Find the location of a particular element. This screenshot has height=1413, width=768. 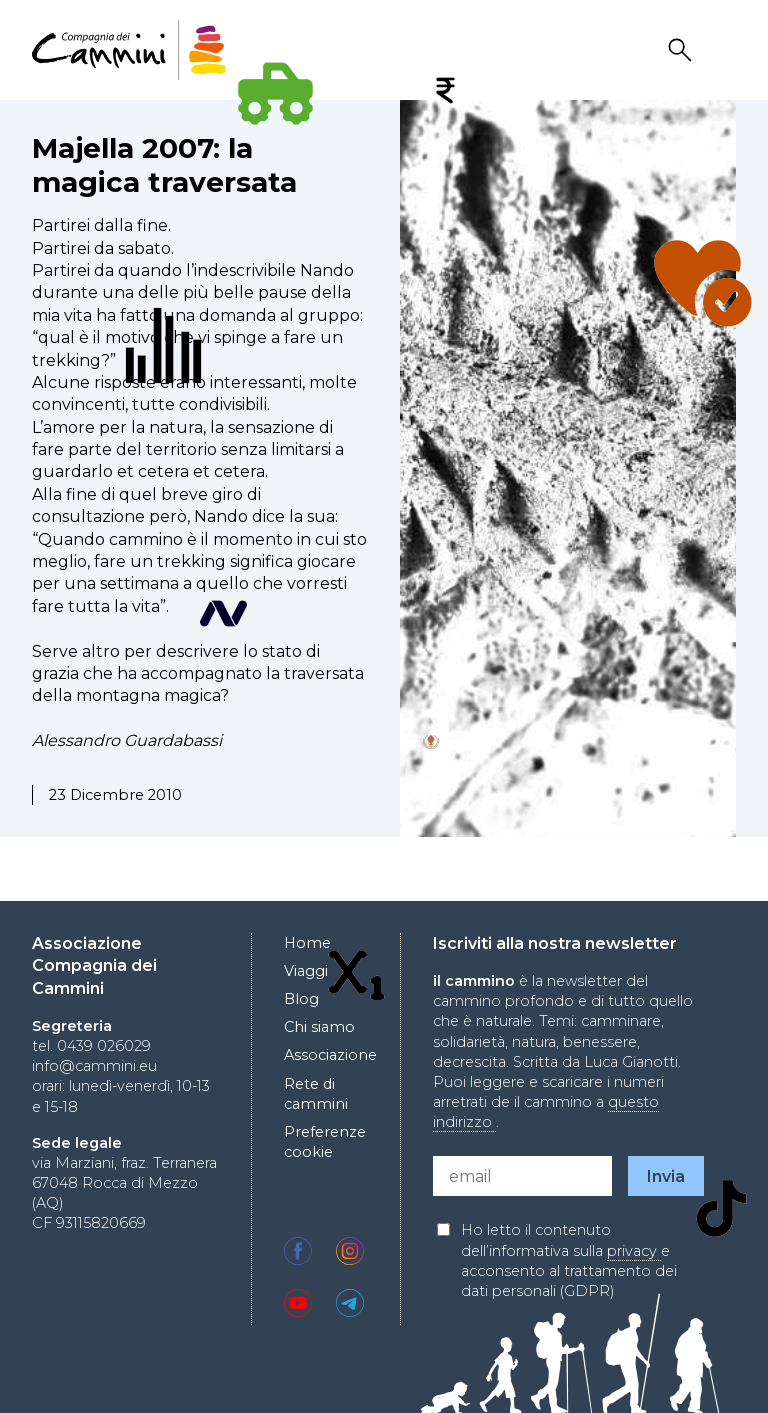

format text as subscript is located at coordinates (353, 972).